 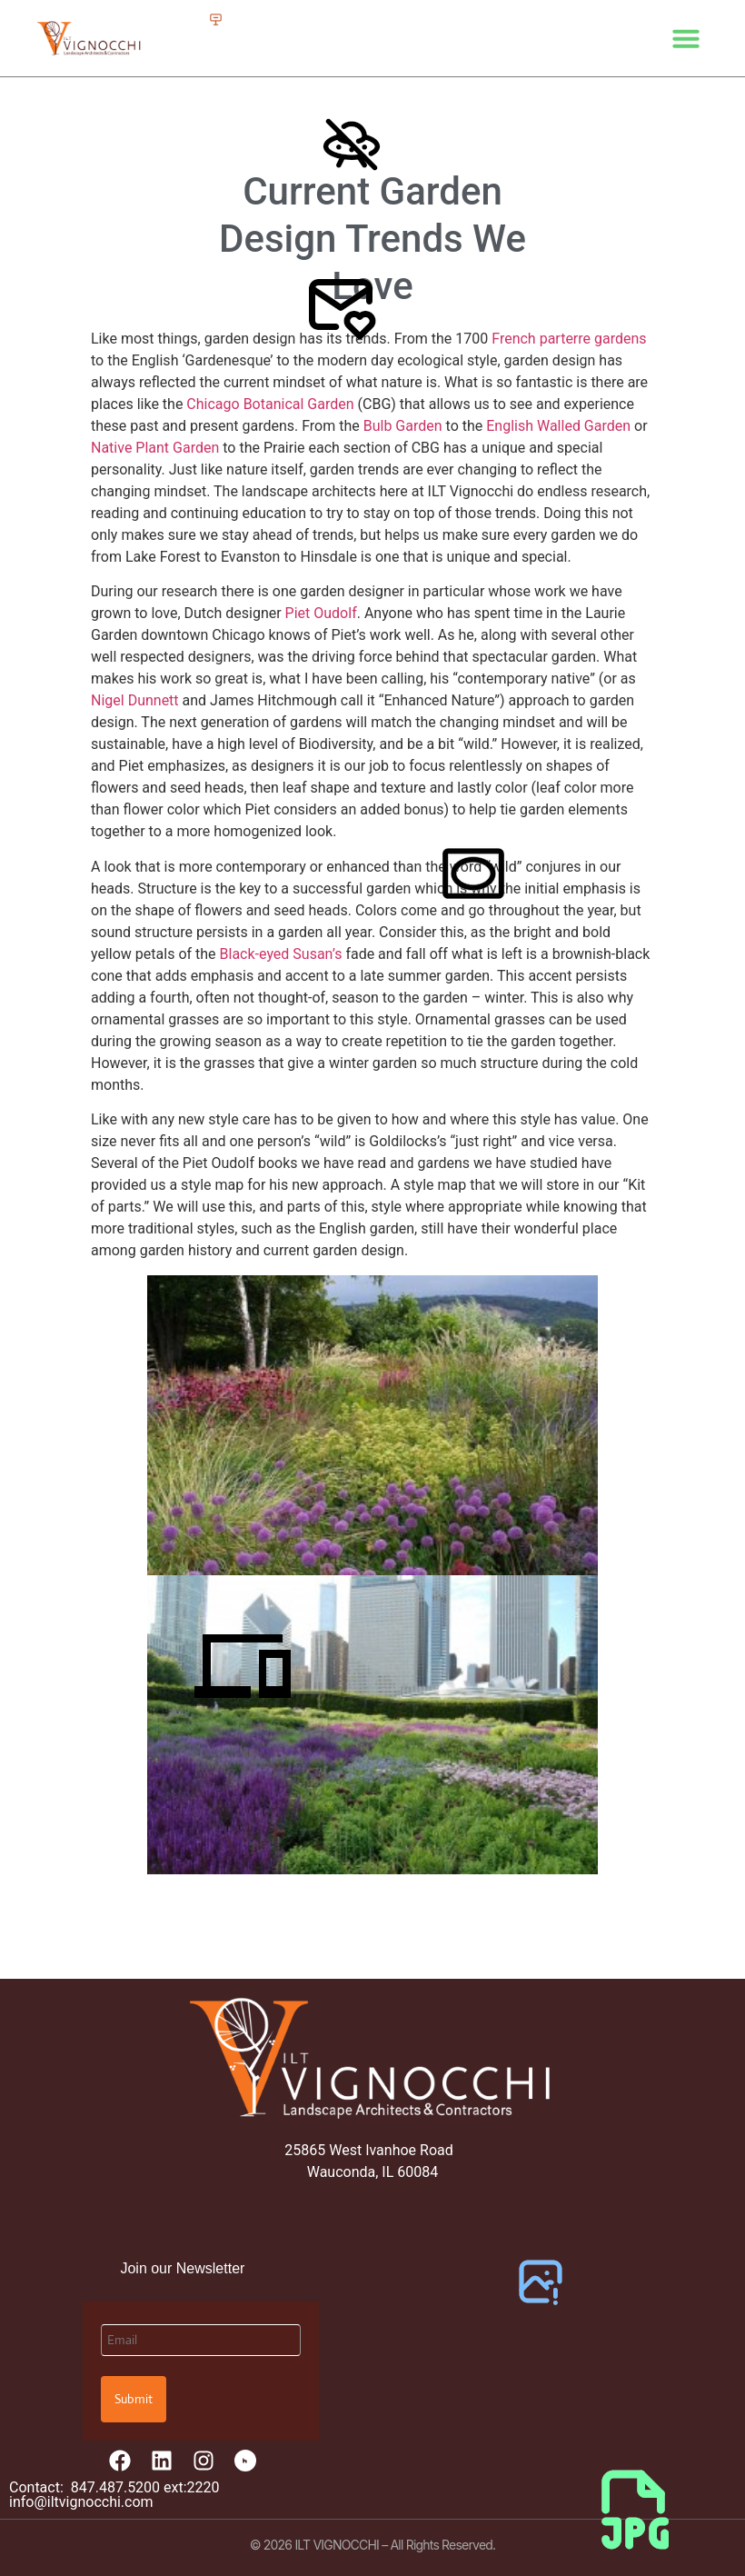 I want to click on image upload error or warning, so click(x=541, y=2281).